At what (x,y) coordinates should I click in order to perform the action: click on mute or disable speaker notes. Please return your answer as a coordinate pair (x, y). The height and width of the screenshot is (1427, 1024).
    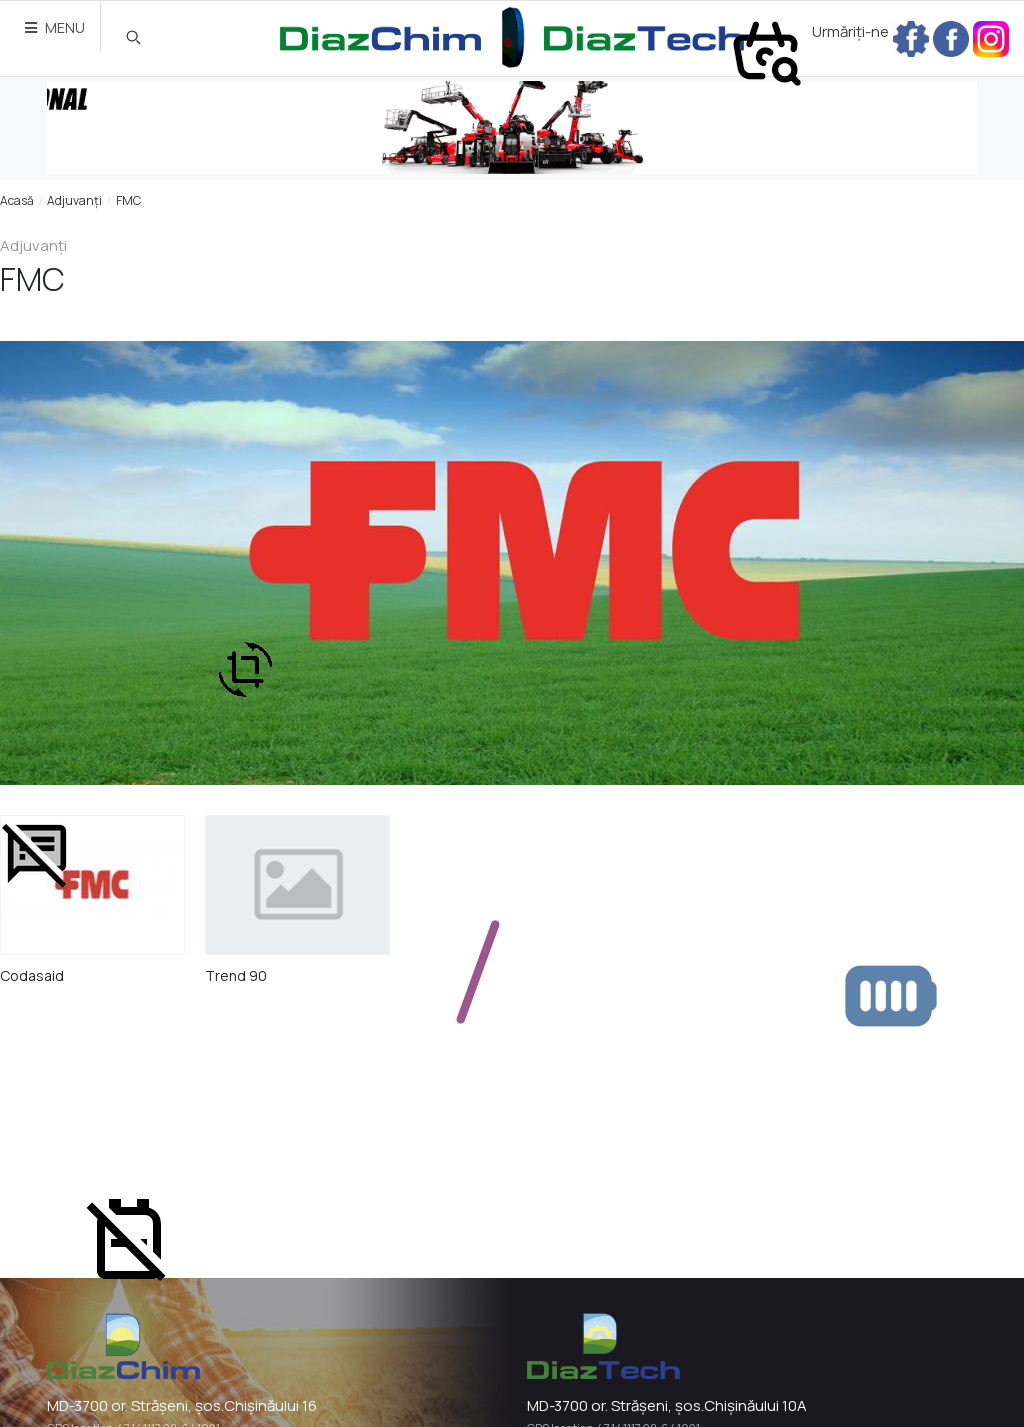
    Looking at the image, I should click on (37, 854).